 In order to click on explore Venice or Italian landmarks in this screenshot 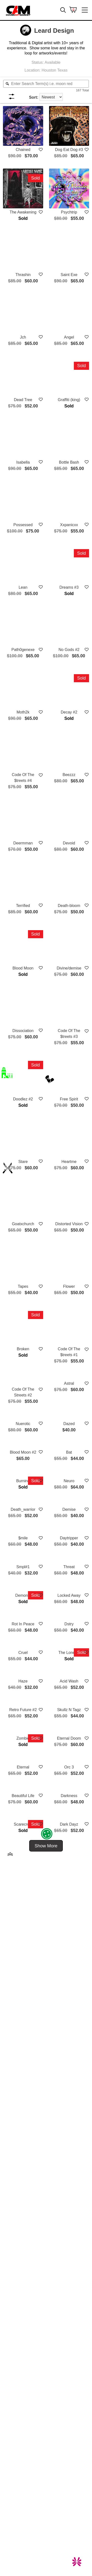, I will do `click(10, 1854)`.